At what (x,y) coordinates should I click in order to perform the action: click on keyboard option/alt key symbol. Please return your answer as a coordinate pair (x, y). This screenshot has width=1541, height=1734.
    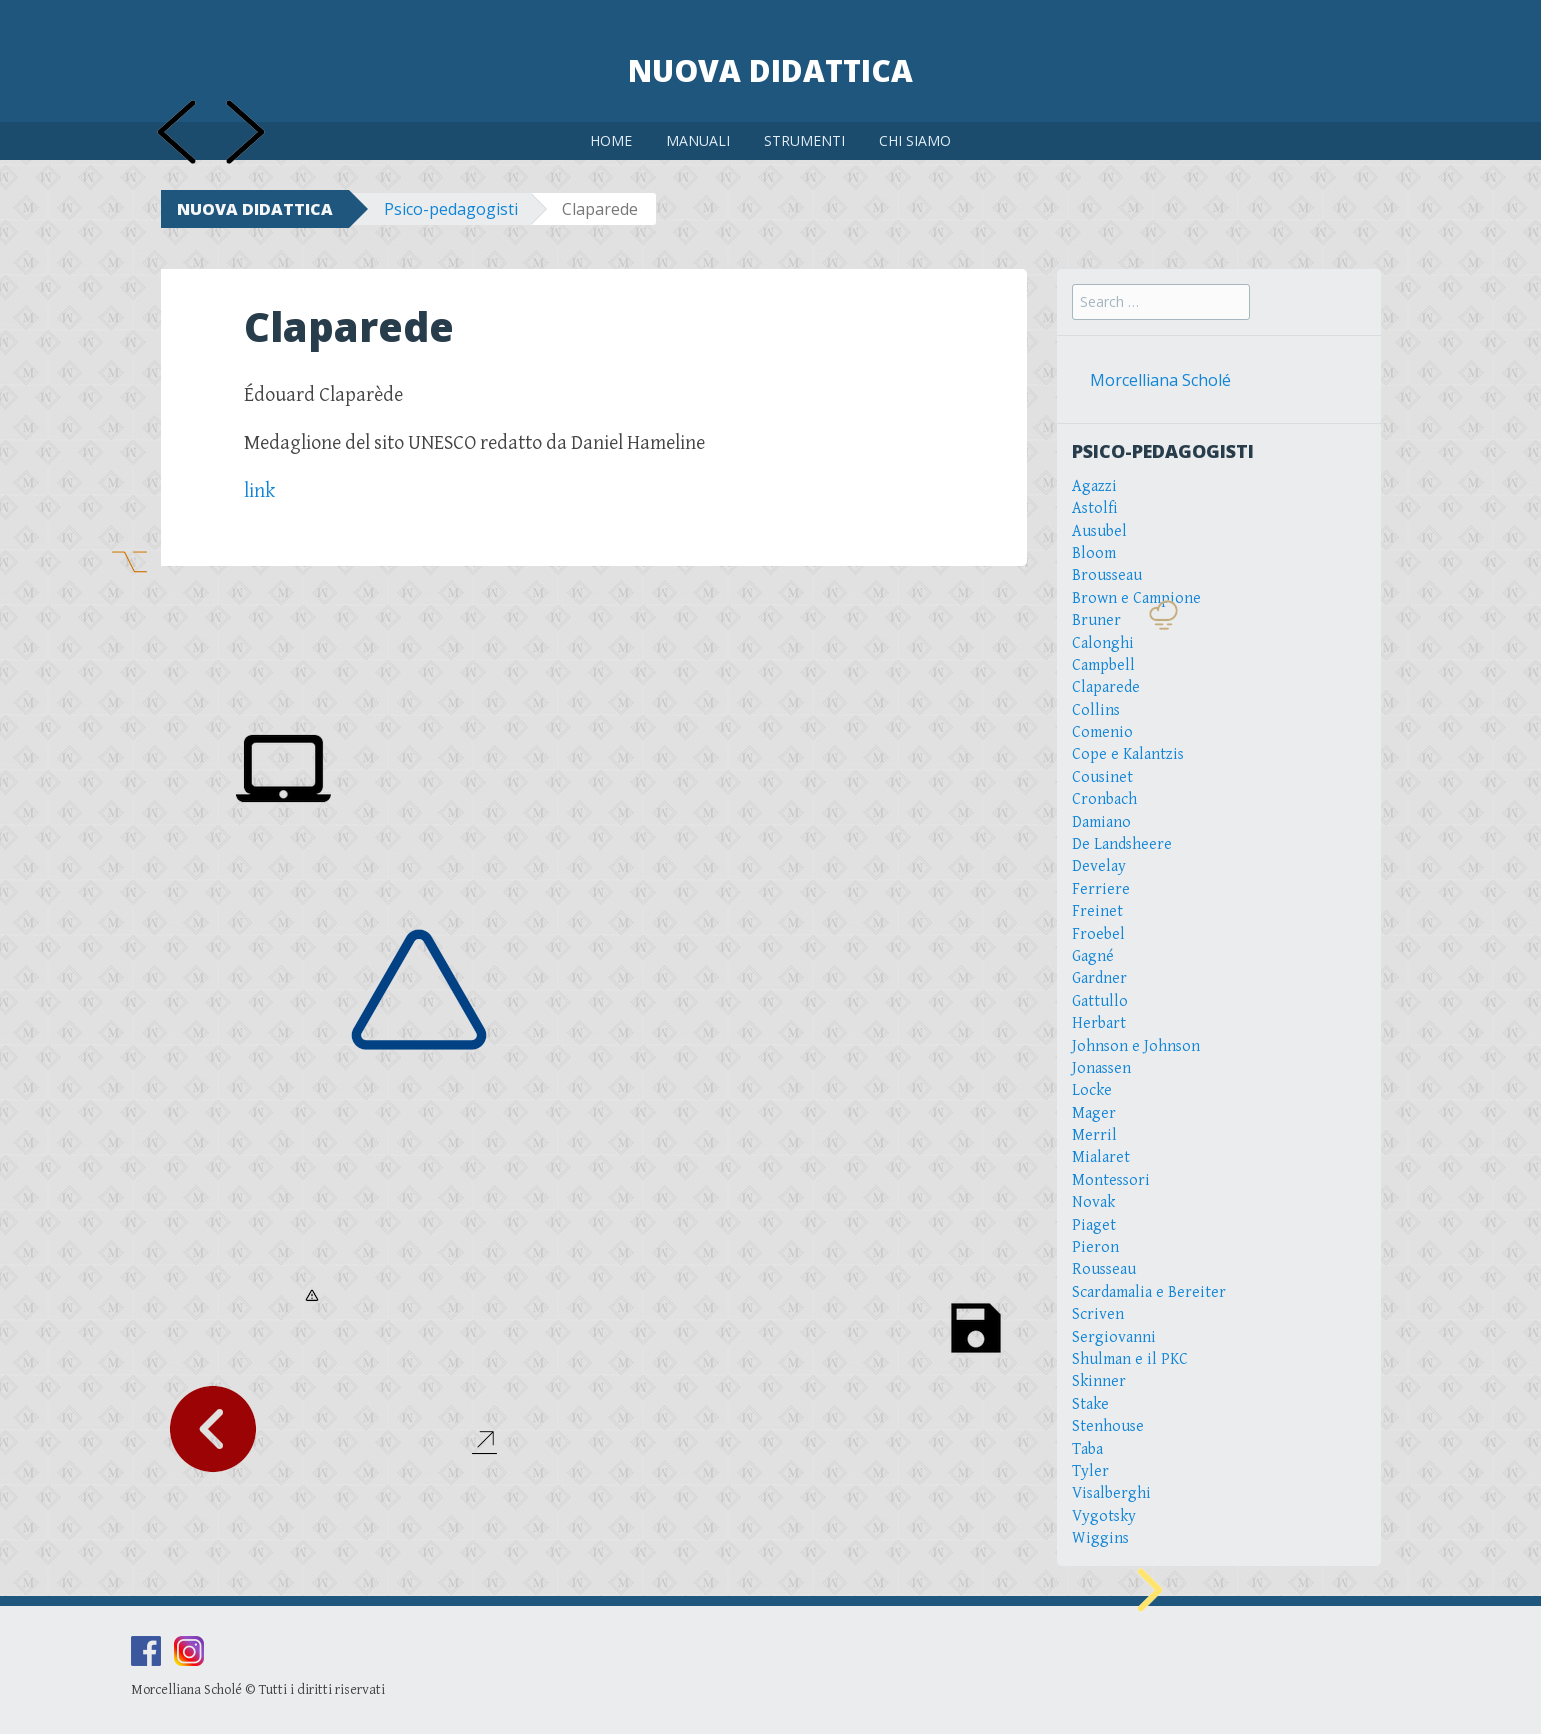
    Looking at the image, I should click on (129, 560).